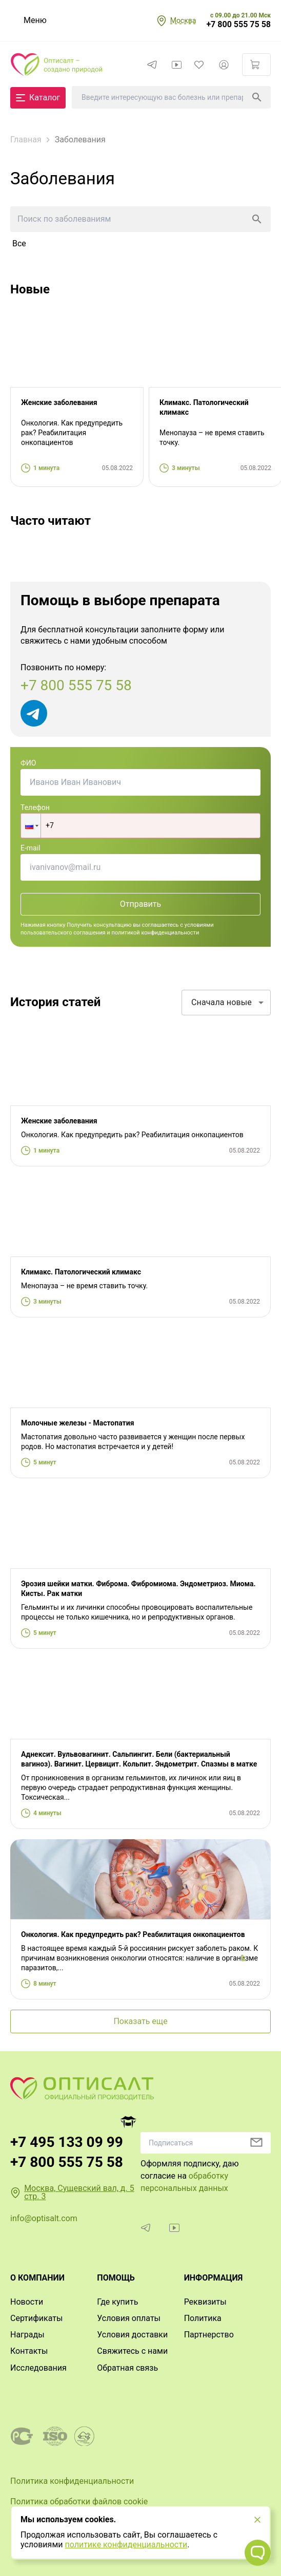 Image resolution: width=281 pixels, height=2576 pixels. What do you see at coordinates (128, 2121) in the screenshot?
I see `vampire or monster character selection` at bounding box center [128, 2121].